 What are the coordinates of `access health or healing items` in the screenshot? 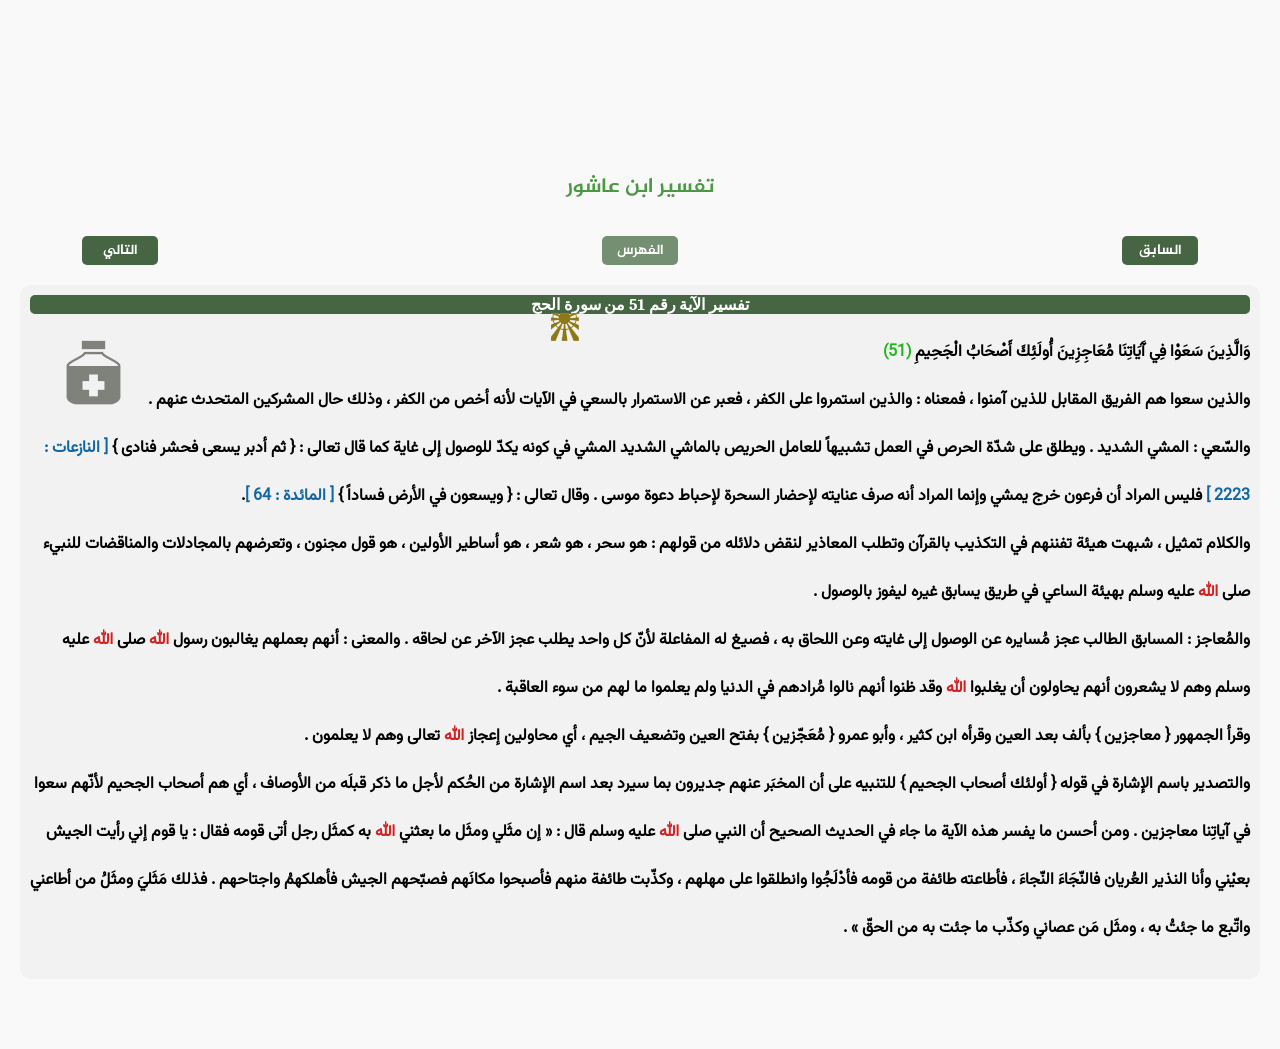 It's located at (93, 372).